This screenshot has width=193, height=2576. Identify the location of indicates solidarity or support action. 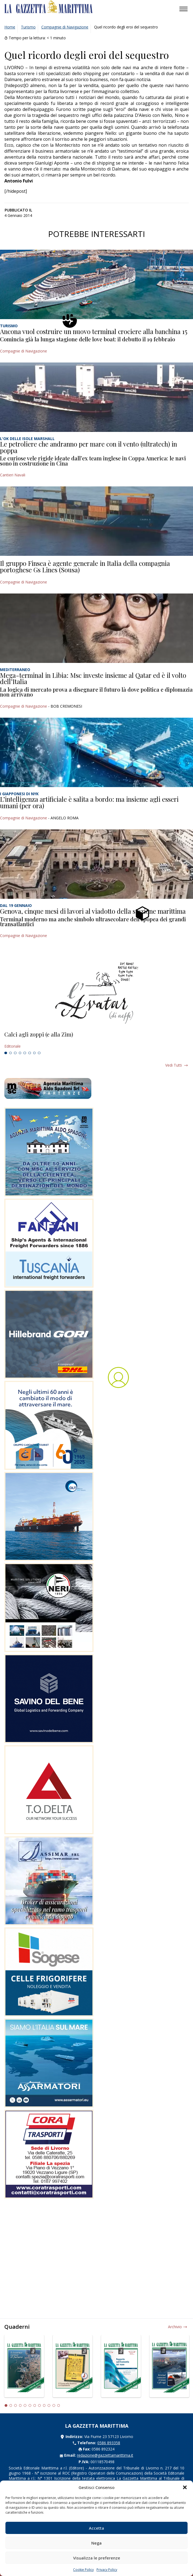
(70, 320).